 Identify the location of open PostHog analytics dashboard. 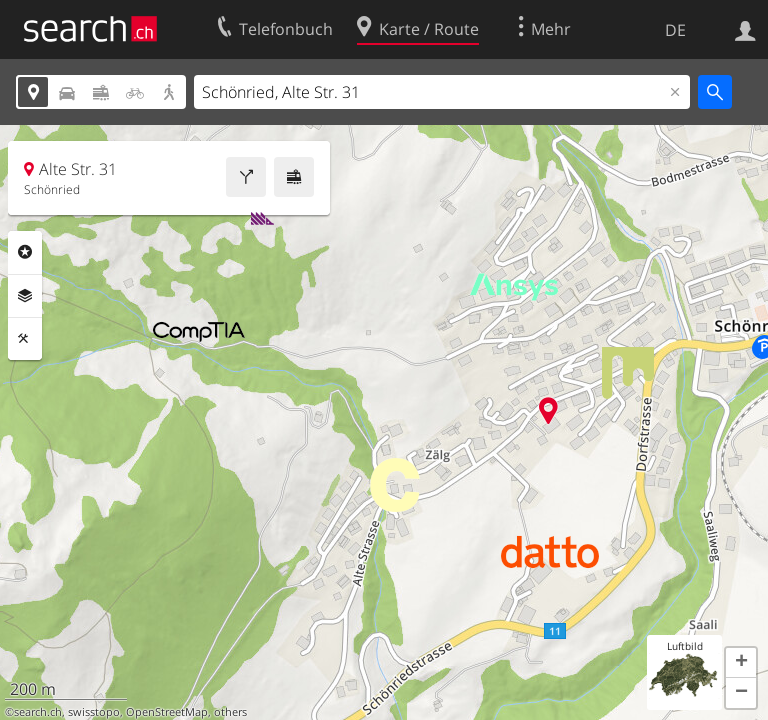
(262, 218).